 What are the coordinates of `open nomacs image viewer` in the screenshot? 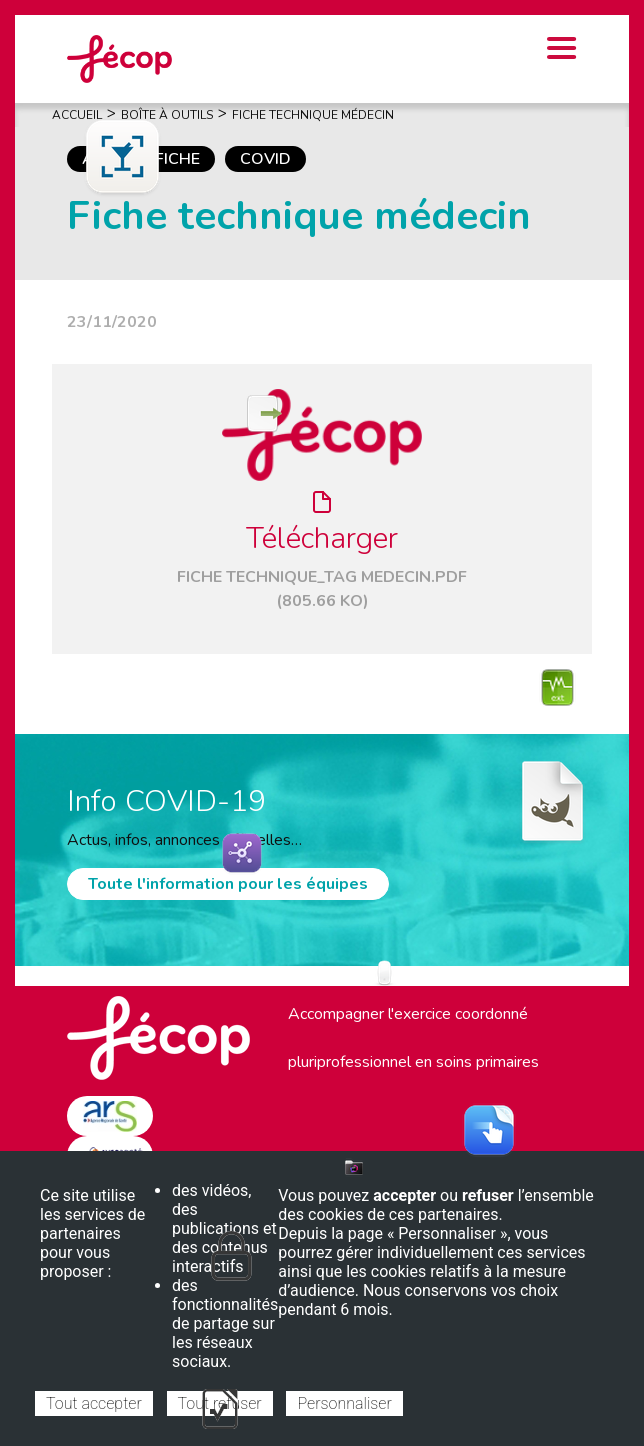 It's located at (122, 156).